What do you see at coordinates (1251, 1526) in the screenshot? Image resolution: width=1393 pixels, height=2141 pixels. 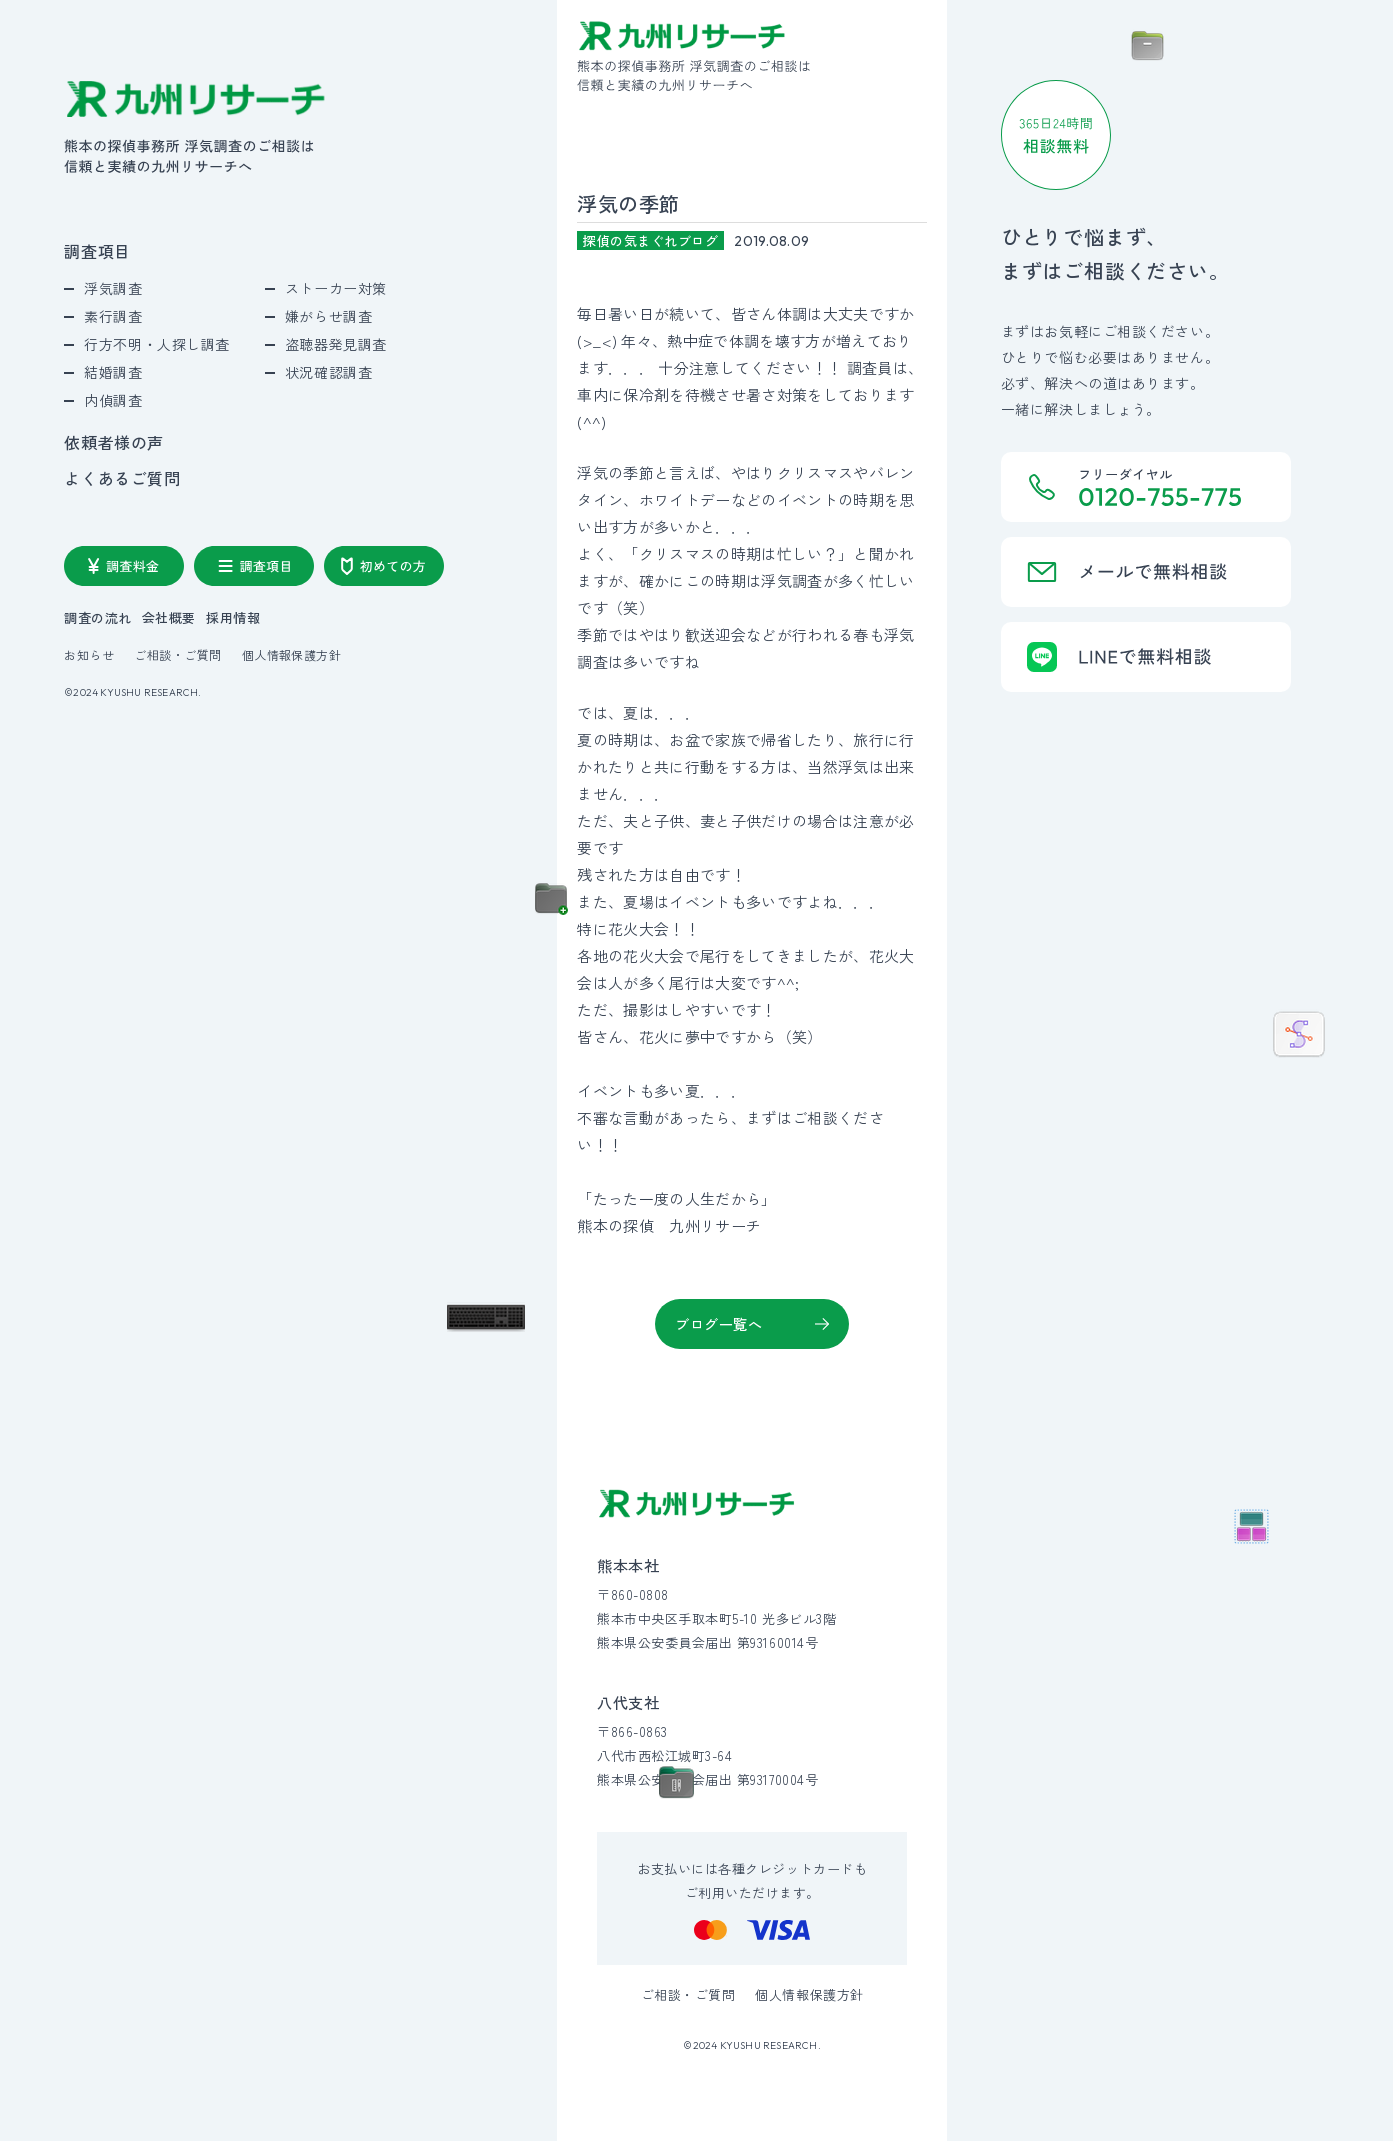 I see `select all items in the current view` at bounding box center [1251, 1526].